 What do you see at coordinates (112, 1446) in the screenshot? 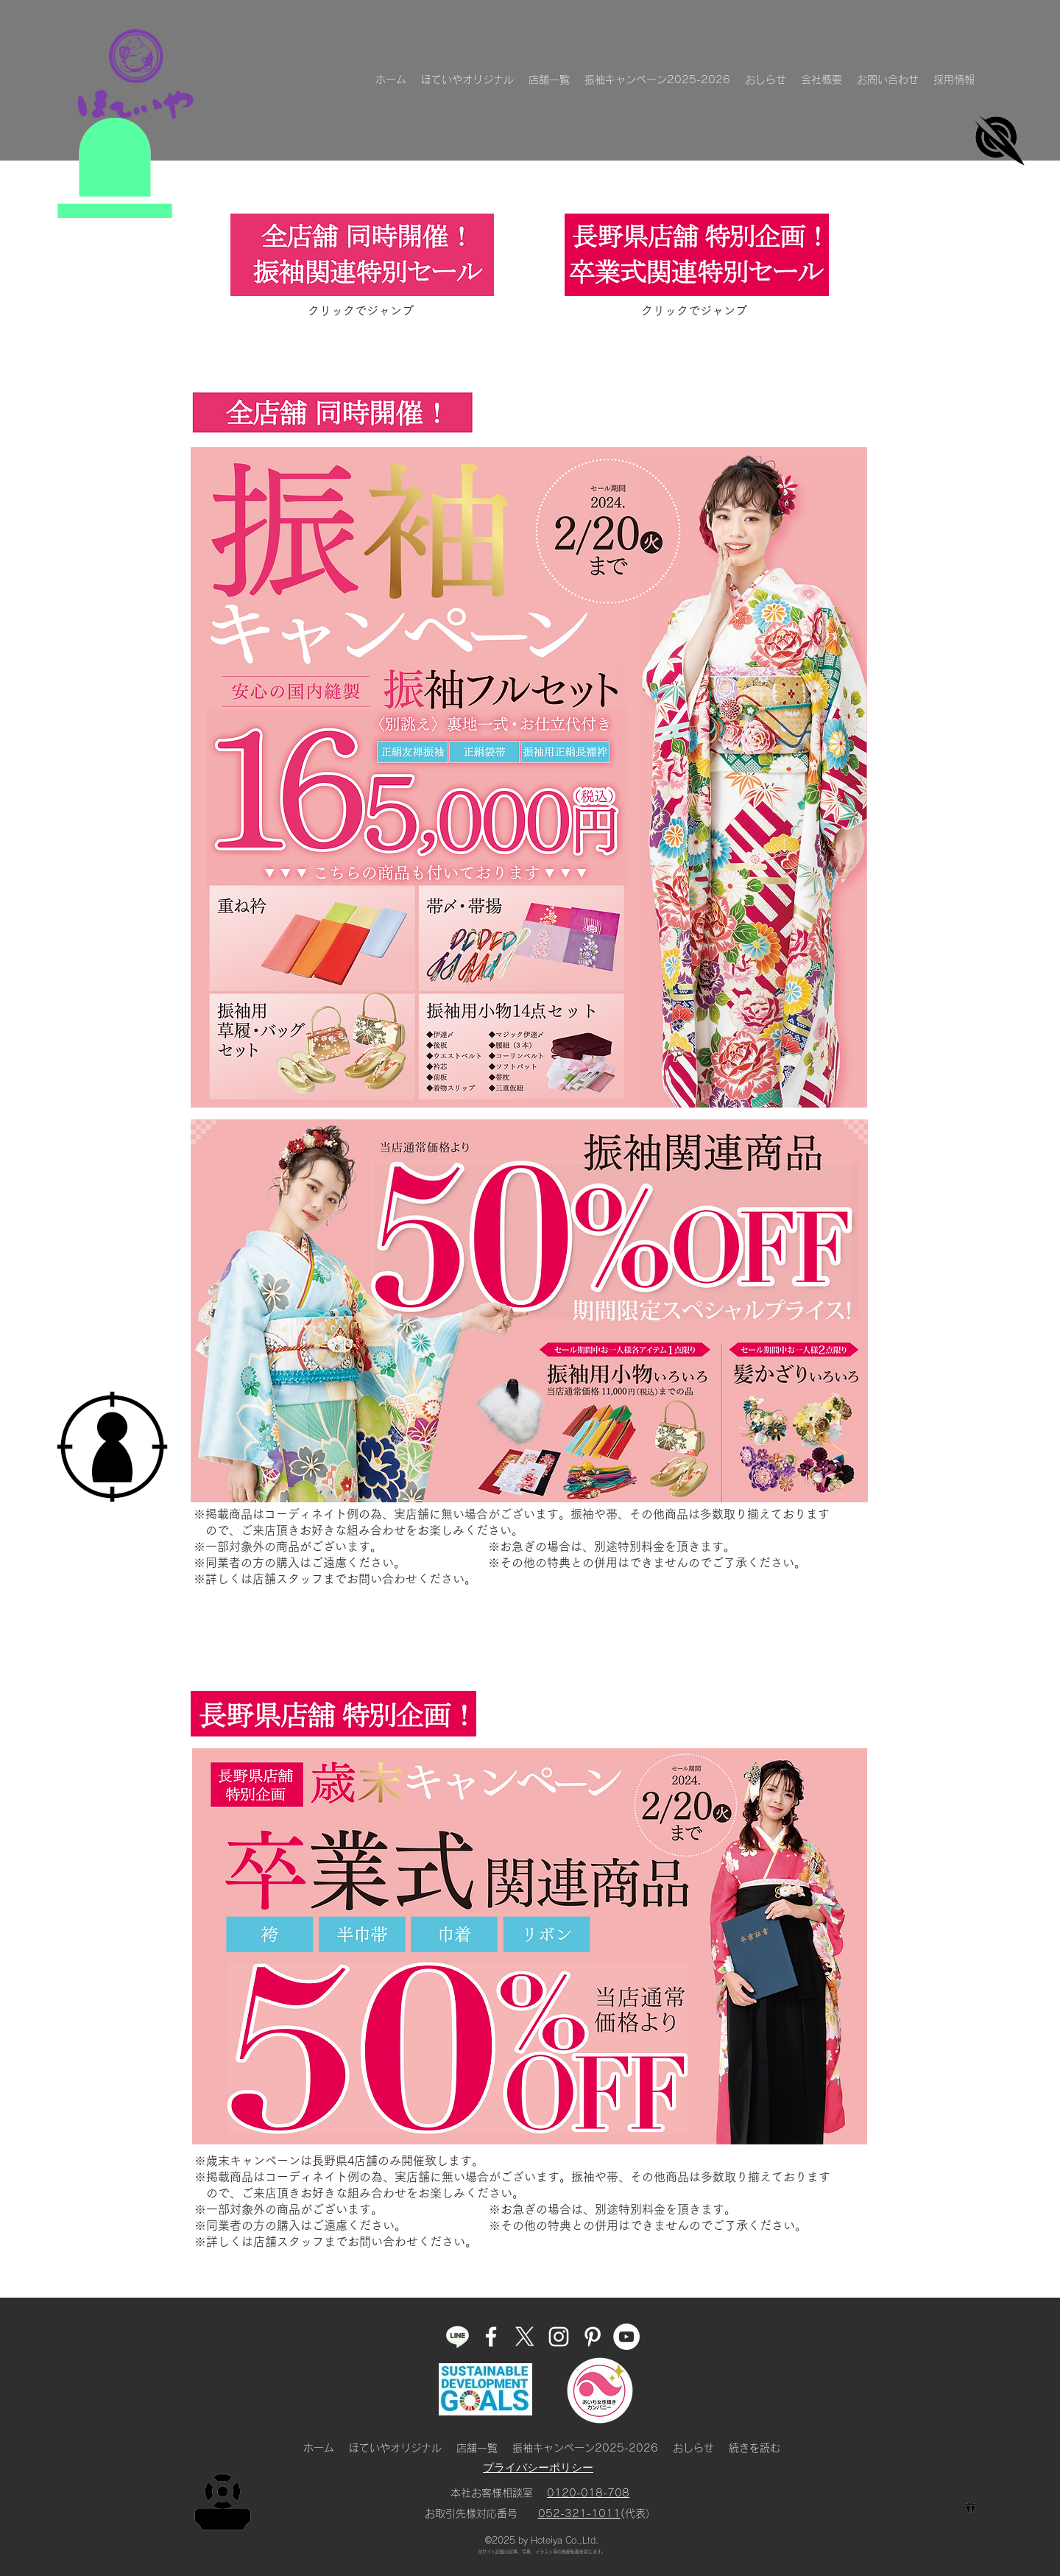
I see `target or focus on a specific user` at bounding box center [112, 1446].